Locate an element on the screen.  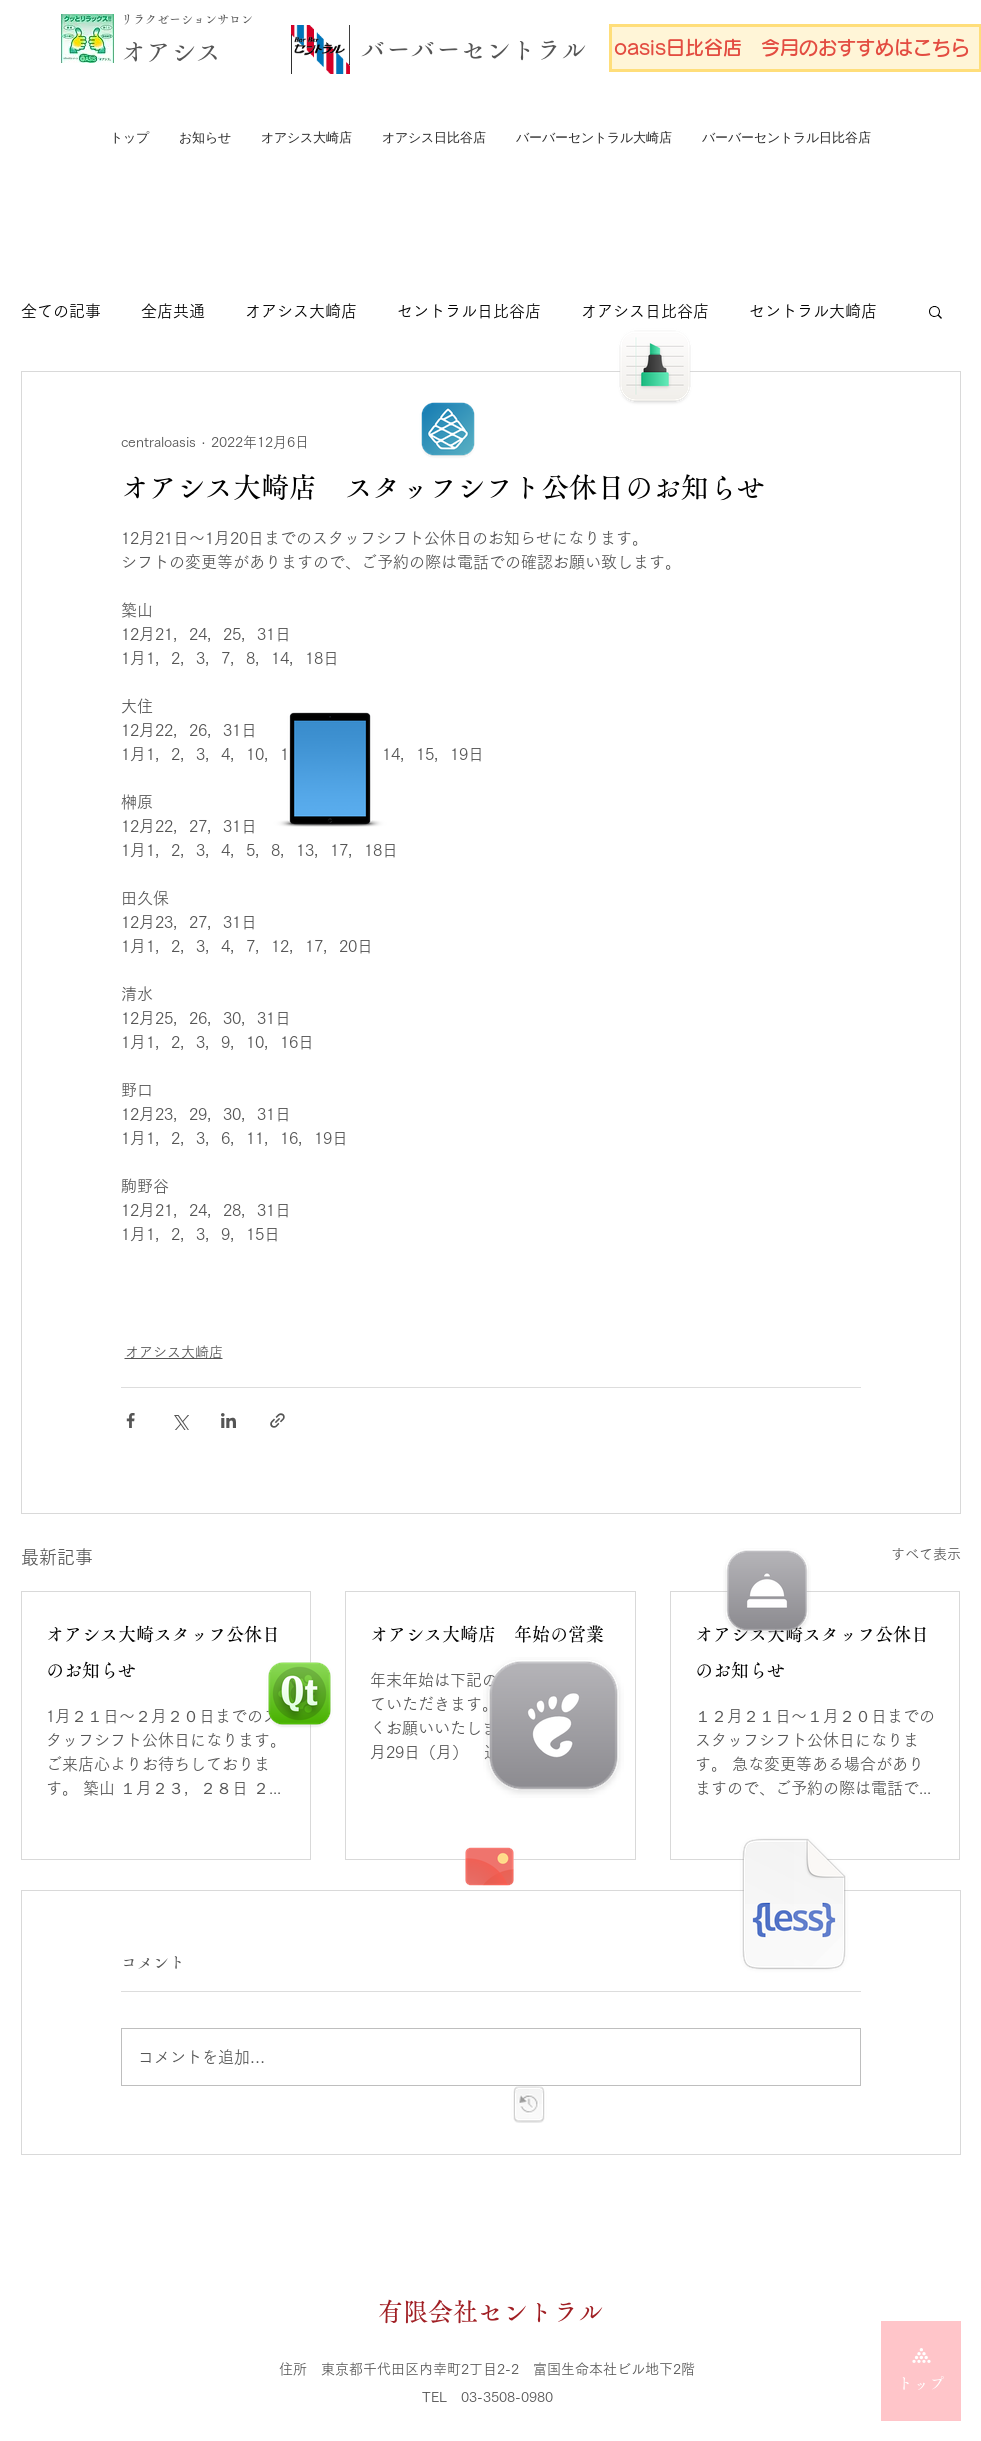
indicates item is linked to photos library is located at coordinates (489, 1866).